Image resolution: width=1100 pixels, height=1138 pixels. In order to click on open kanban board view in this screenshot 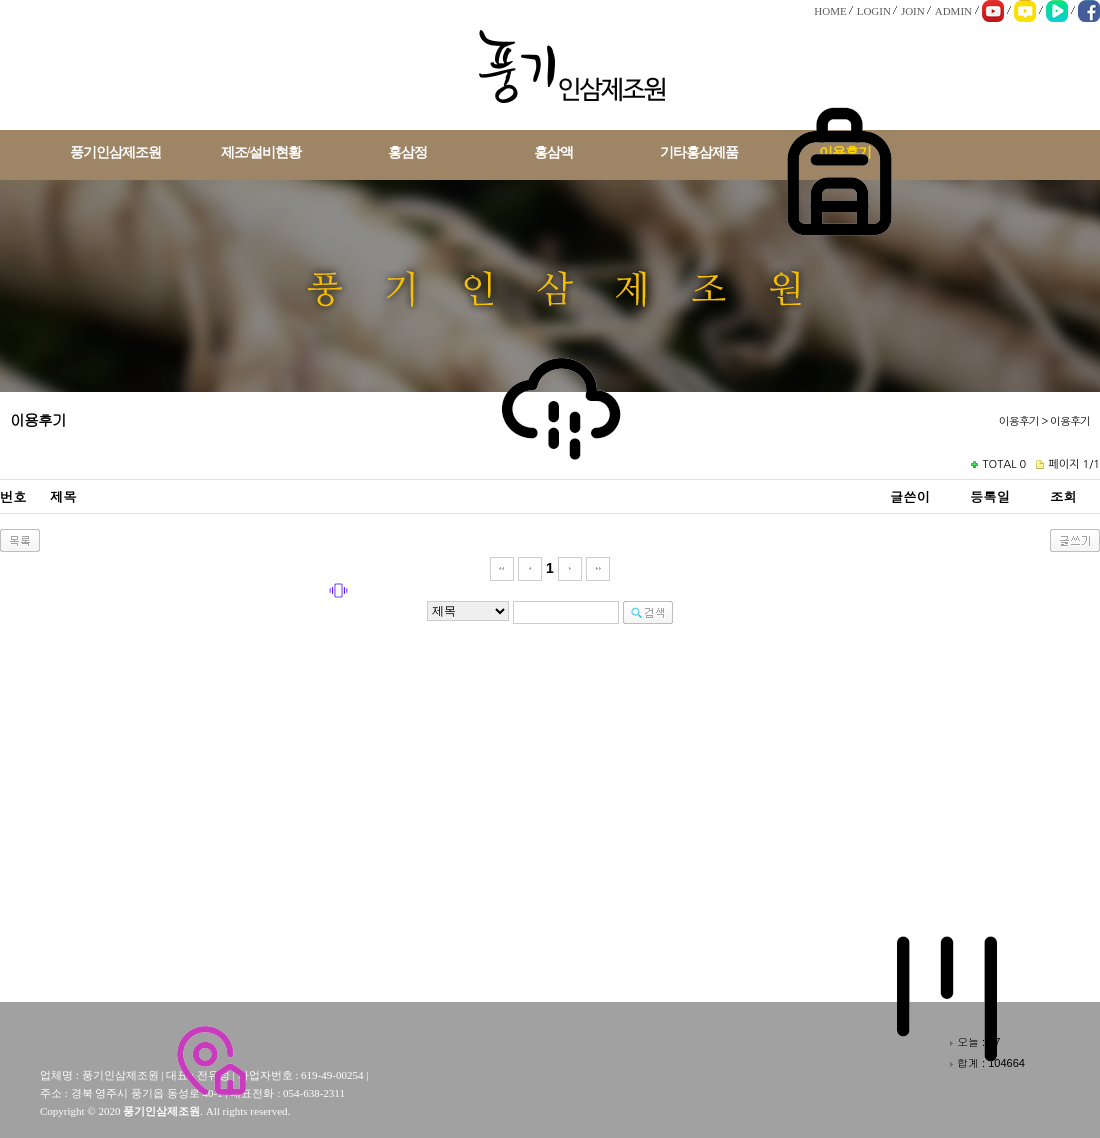, I will do `click(947, 999)`.